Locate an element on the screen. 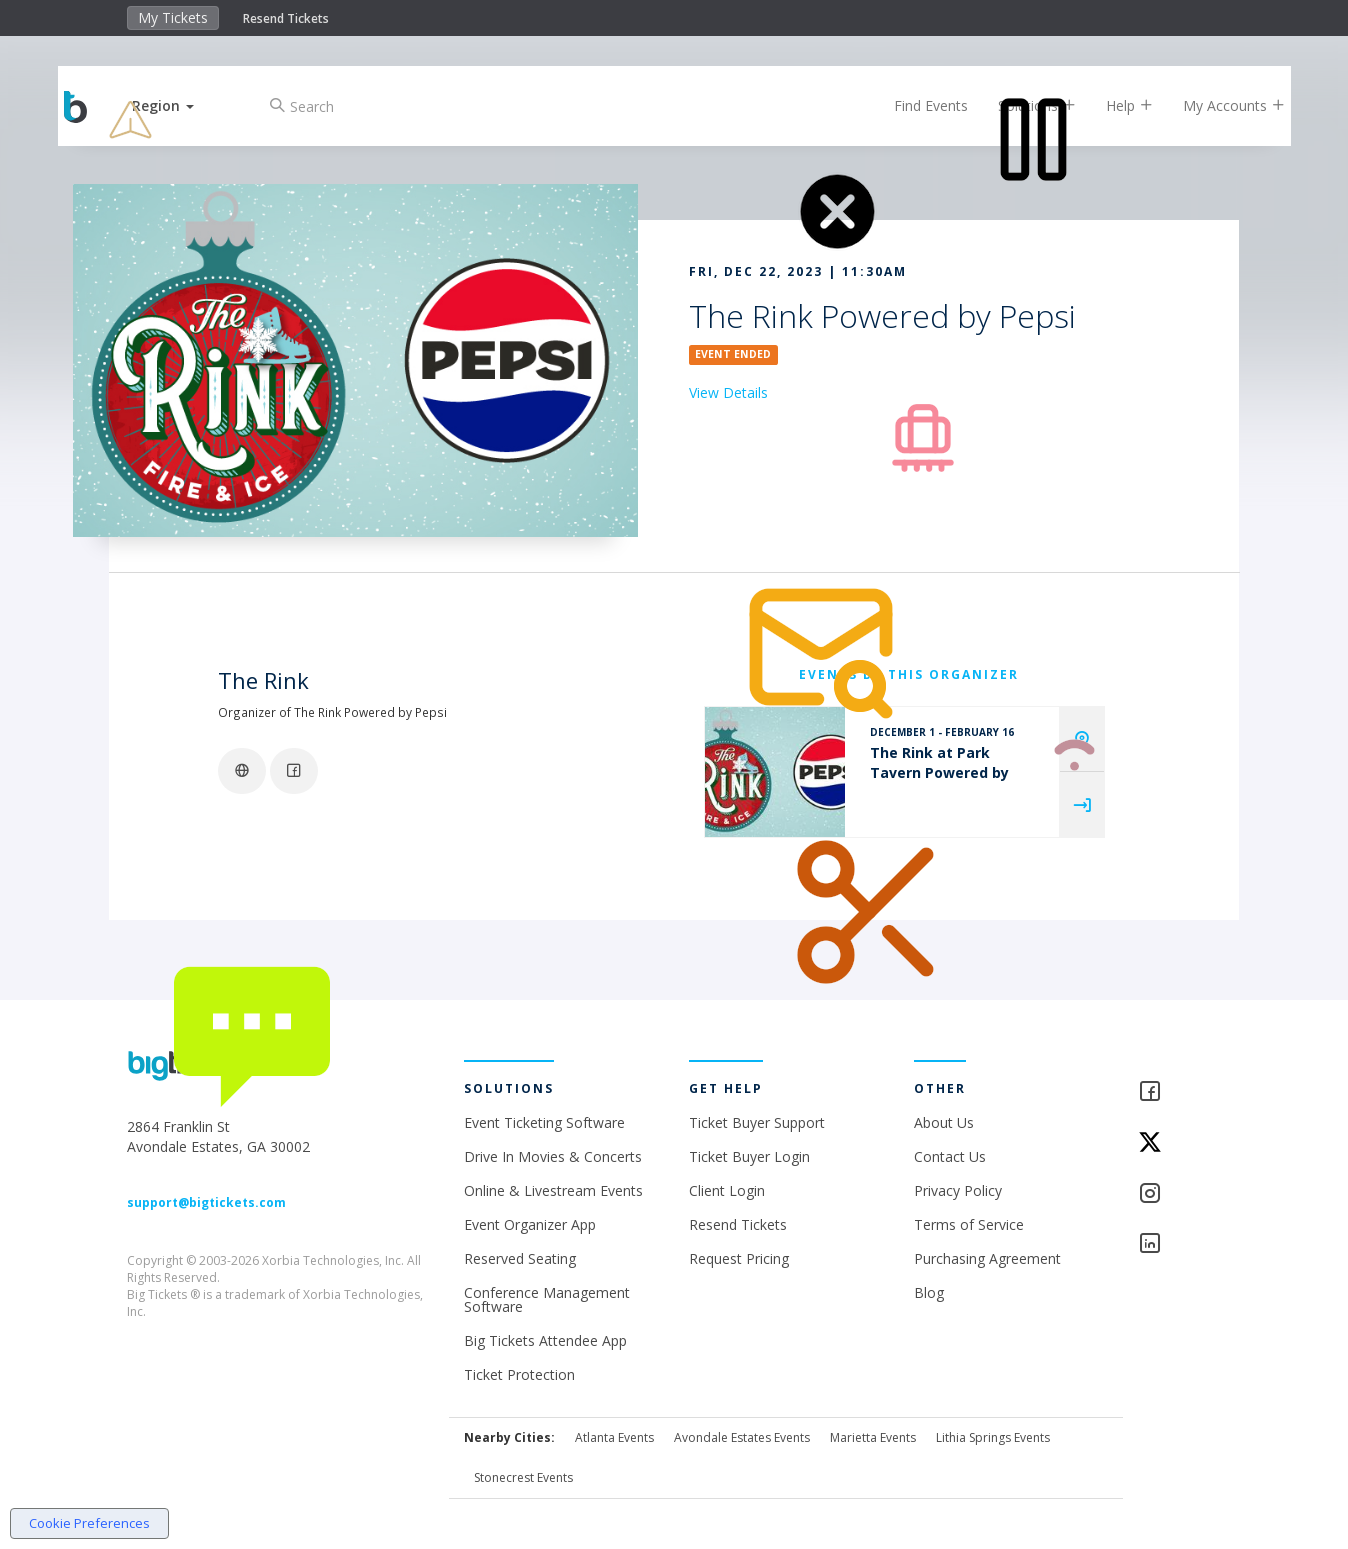  search your emails is located at coordinates (821, 647).